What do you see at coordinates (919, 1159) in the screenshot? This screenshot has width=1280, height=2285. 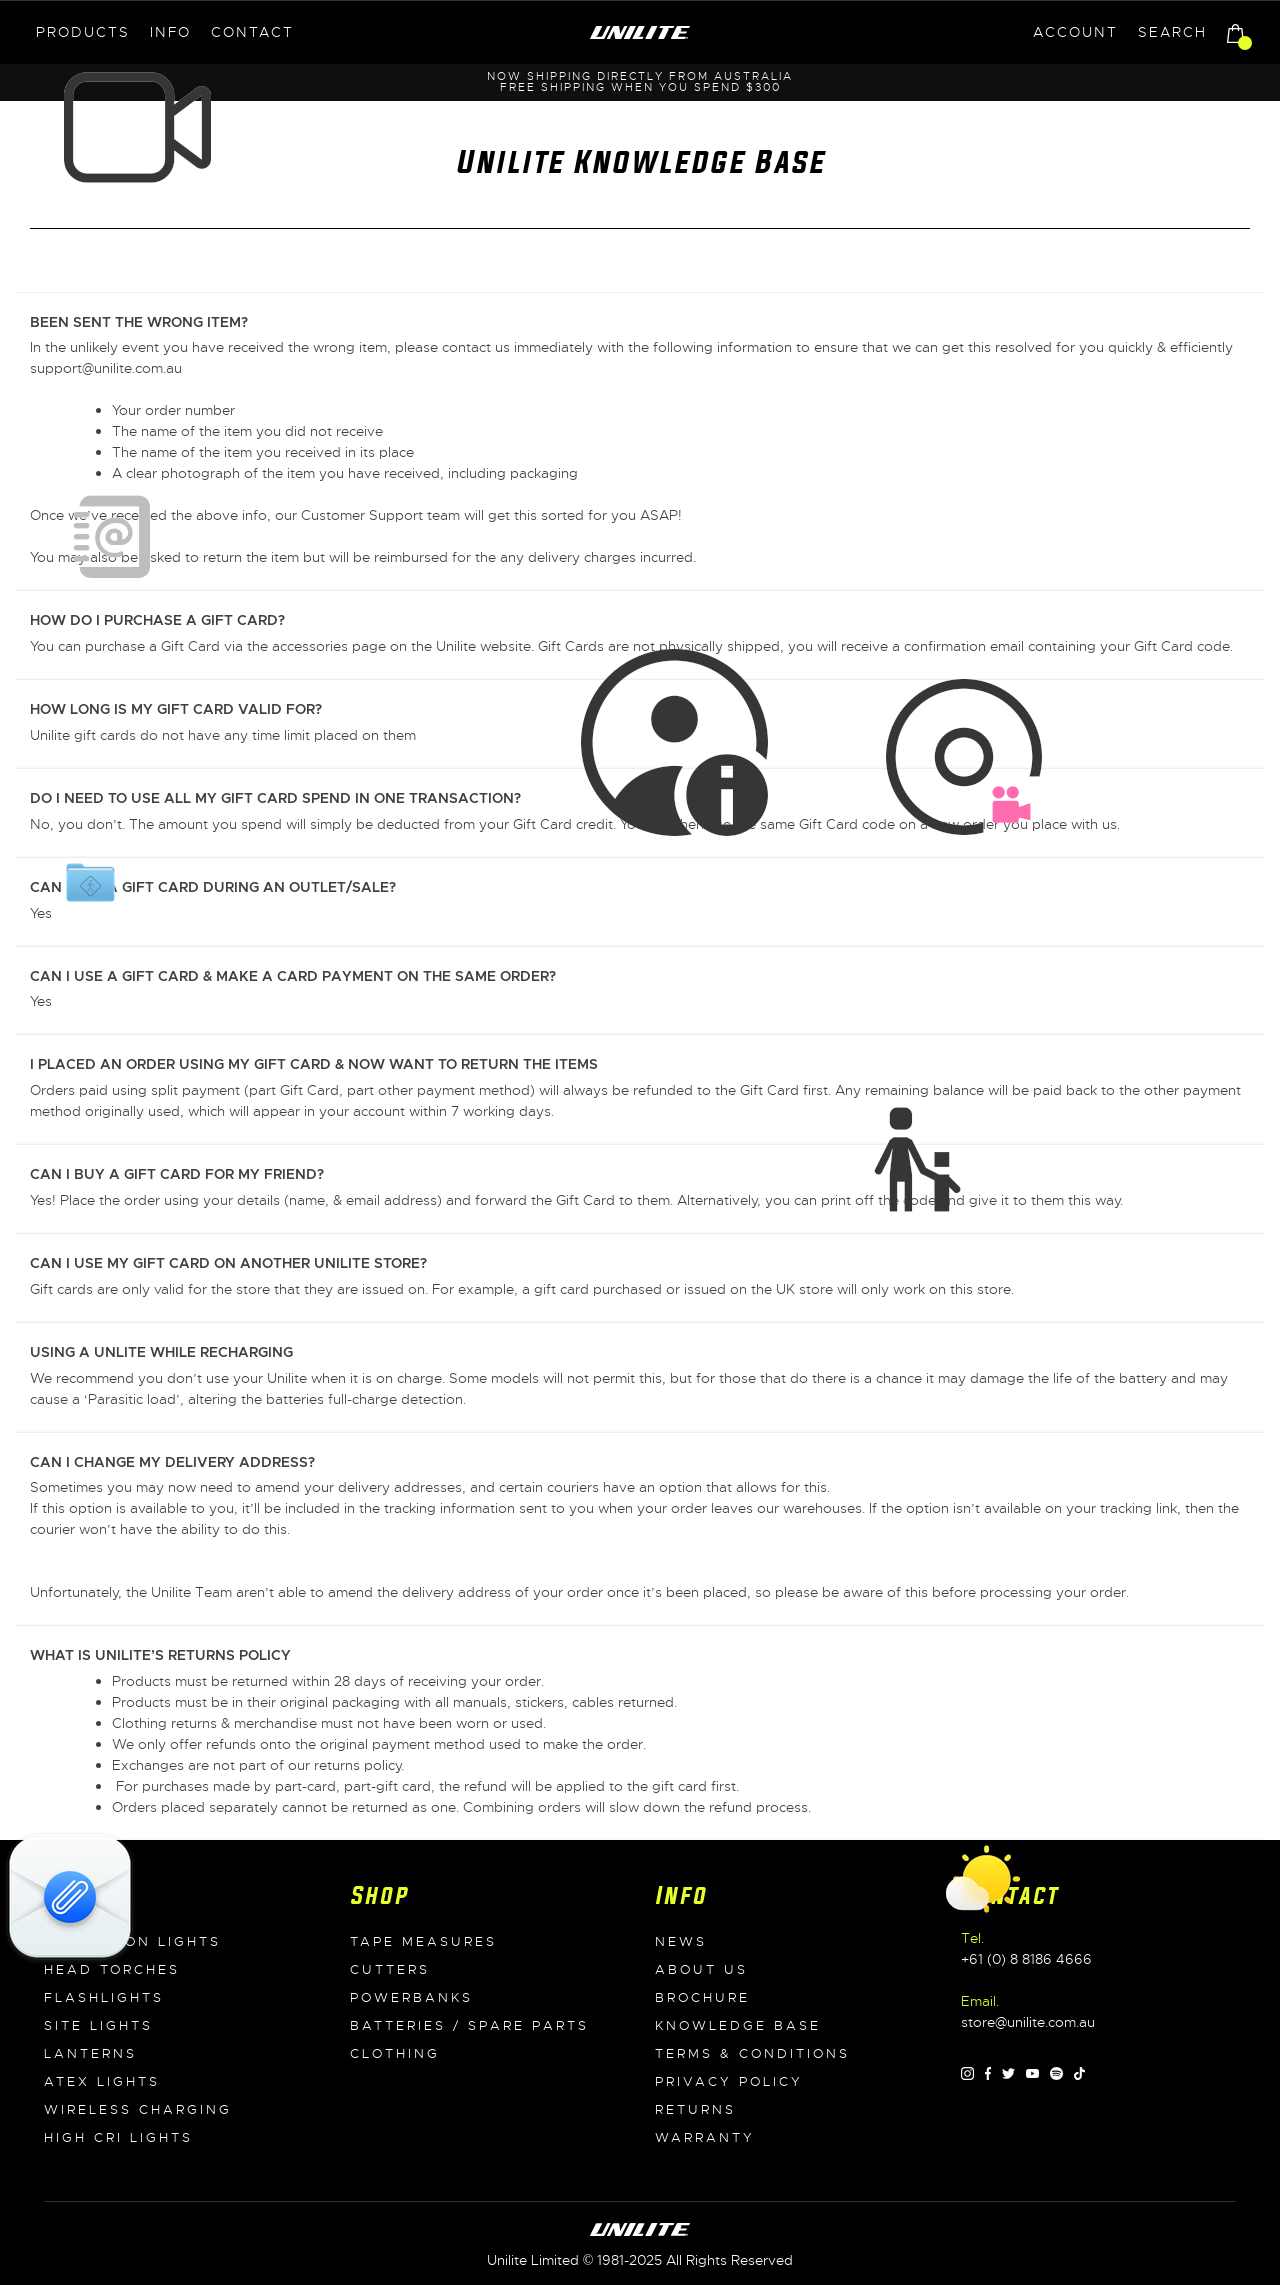 I see `access parental control settings` at bounding box center [919, 1159].